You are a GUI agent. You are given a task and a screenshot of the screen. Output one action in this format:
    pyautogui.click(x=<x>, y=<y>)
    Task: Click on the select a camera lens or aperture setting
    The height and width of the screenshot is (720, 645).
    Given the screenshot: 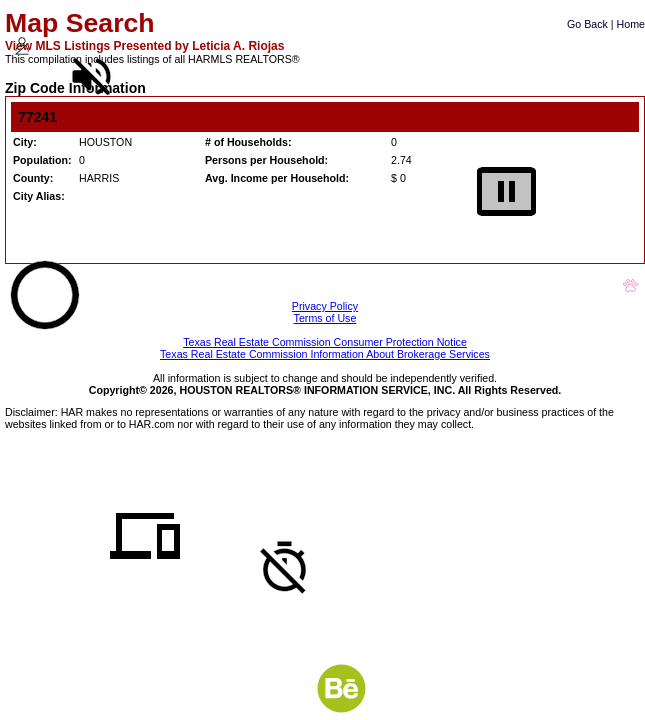 What is the action you would take?
    pyautogui.click(x=45, y=295)
    